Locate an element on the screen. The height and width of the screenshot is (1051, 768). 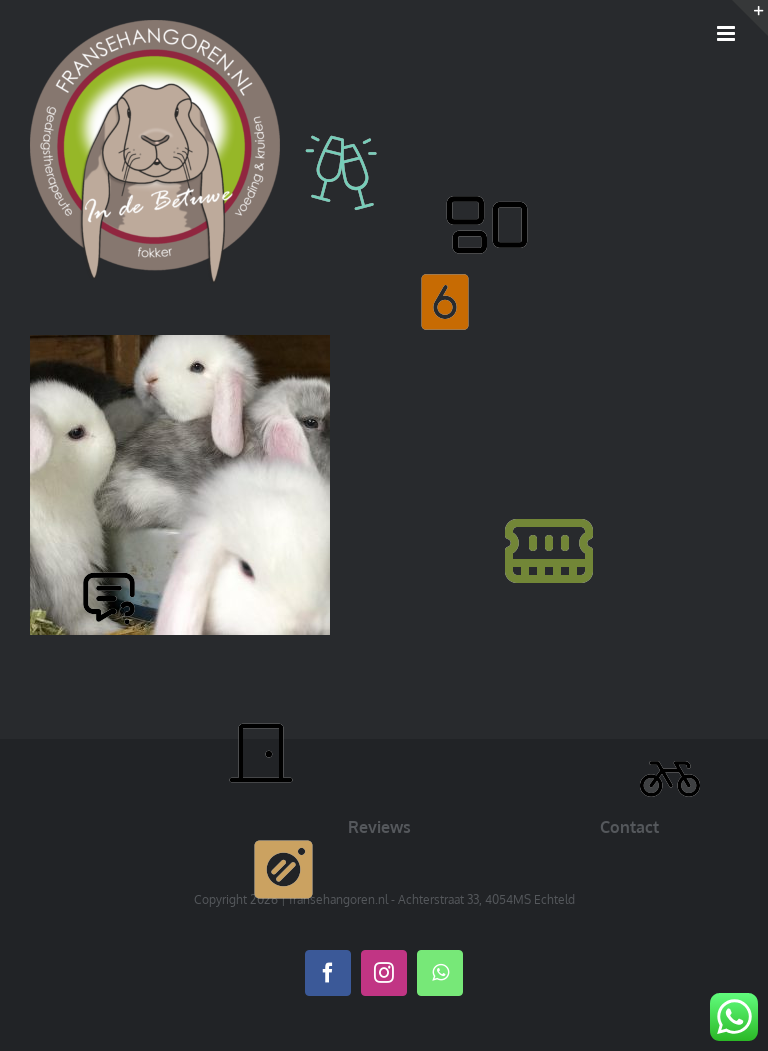
access storage or memory settings is located at coordinates (549, 551).